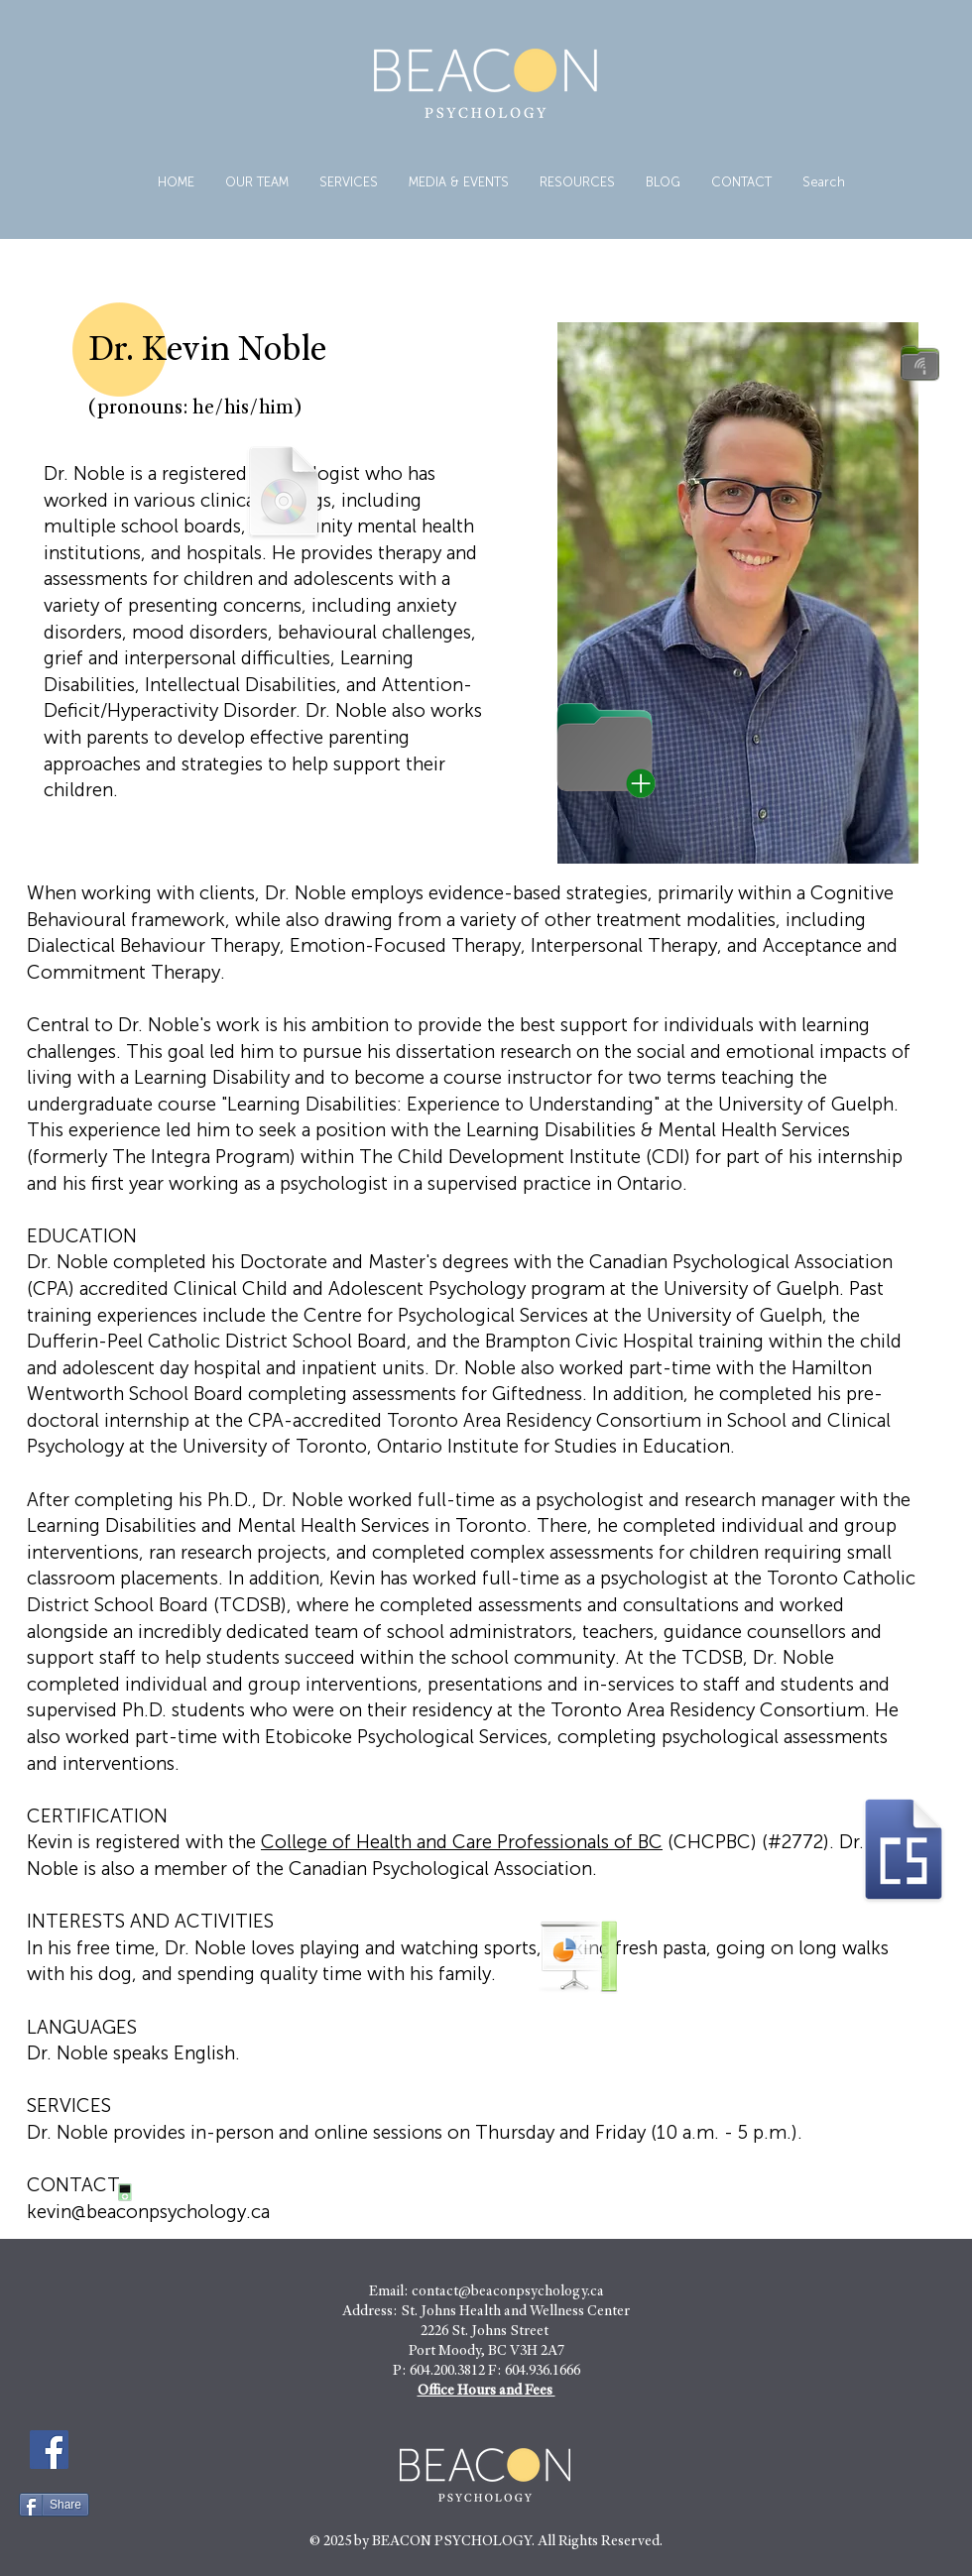  I want to click on iPod nano device in green, so click(125, 2188).